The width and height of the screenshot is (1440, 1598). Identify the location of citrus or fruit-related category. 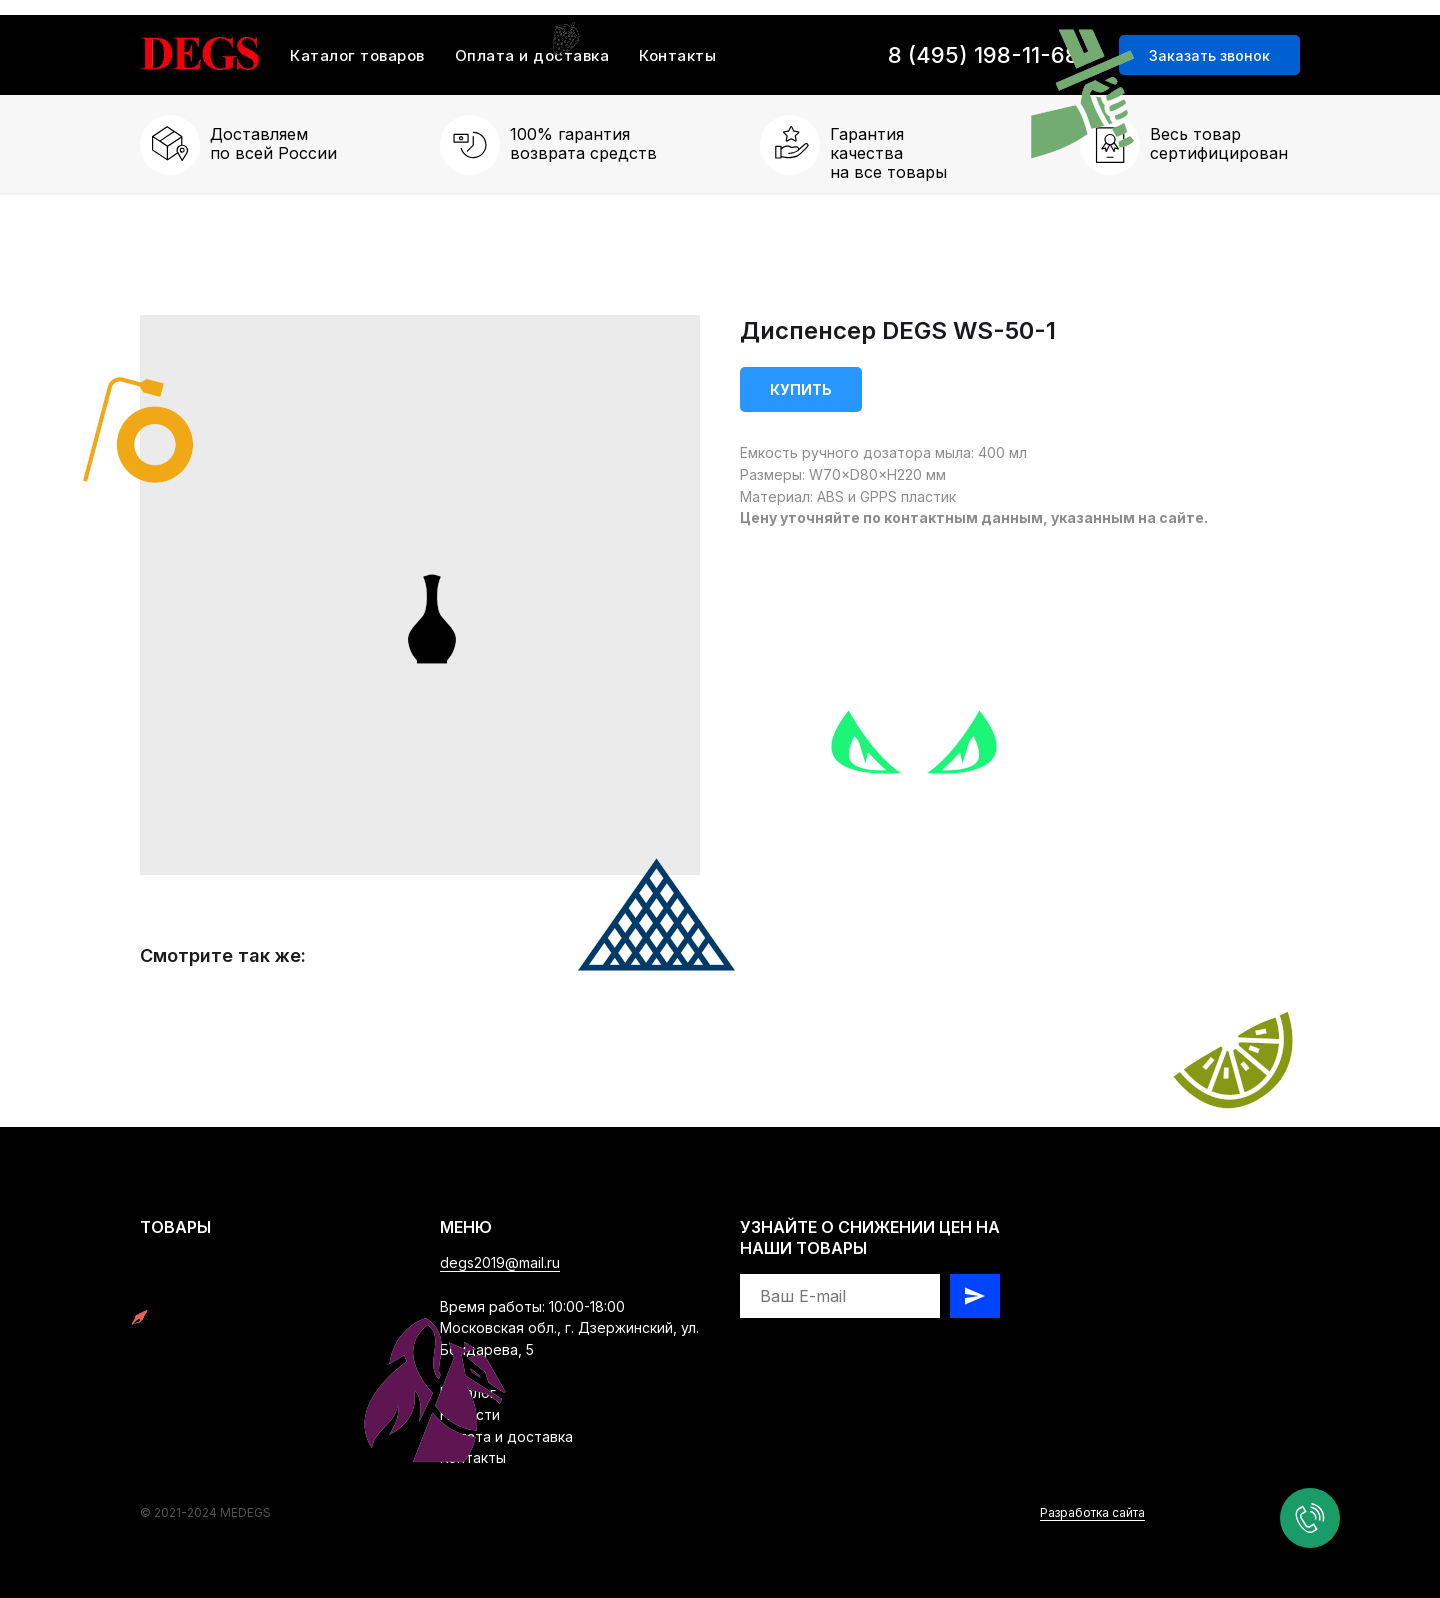
(1233, 1060).